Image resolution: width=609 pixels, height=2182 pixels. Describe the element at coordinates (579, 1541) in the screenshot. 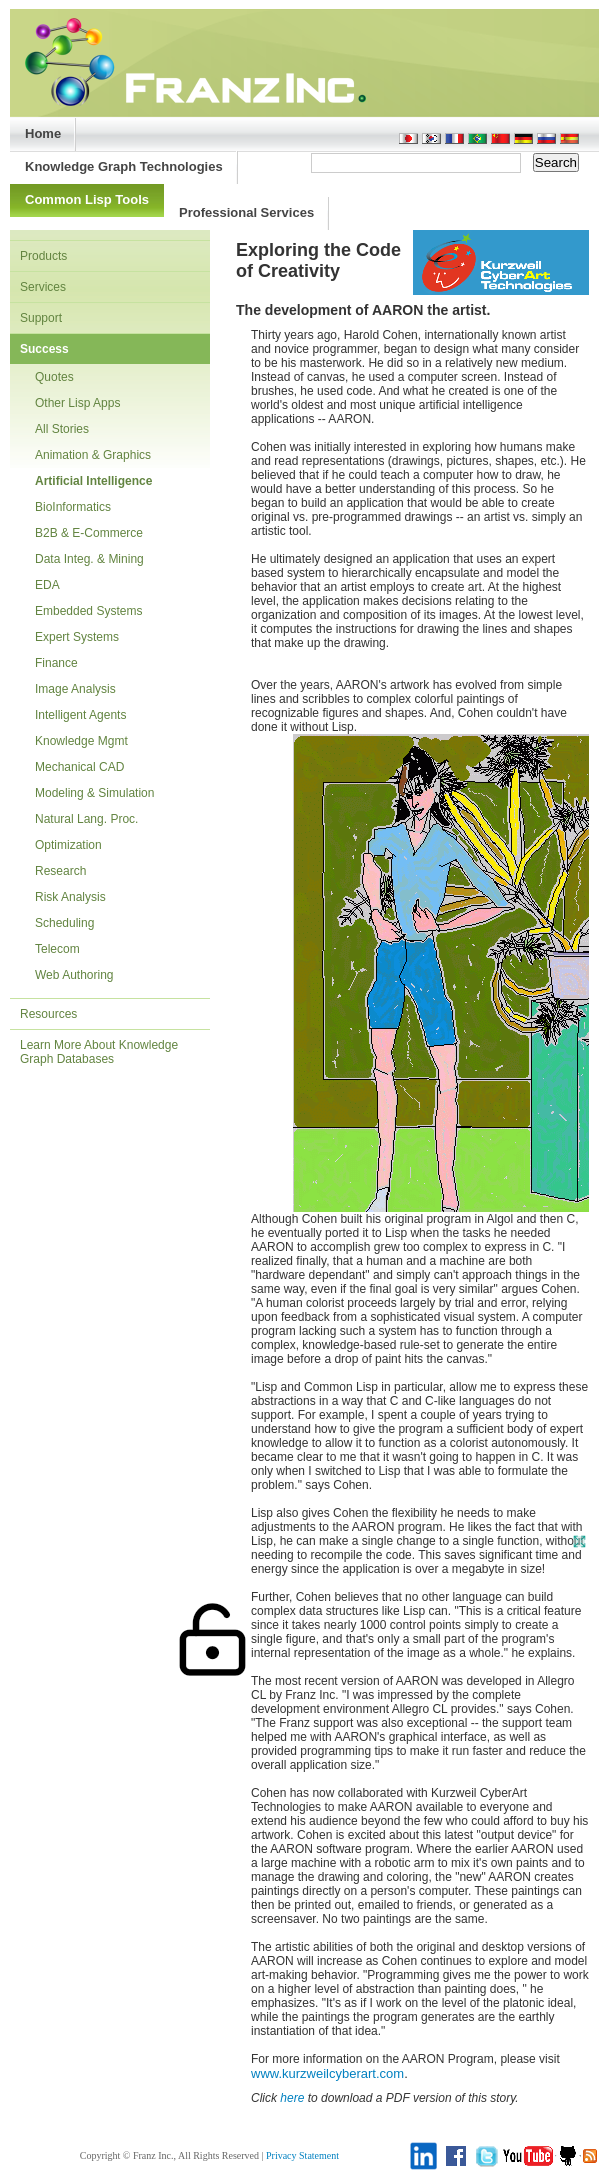

I see `expand to fullscreen mode` at that location.